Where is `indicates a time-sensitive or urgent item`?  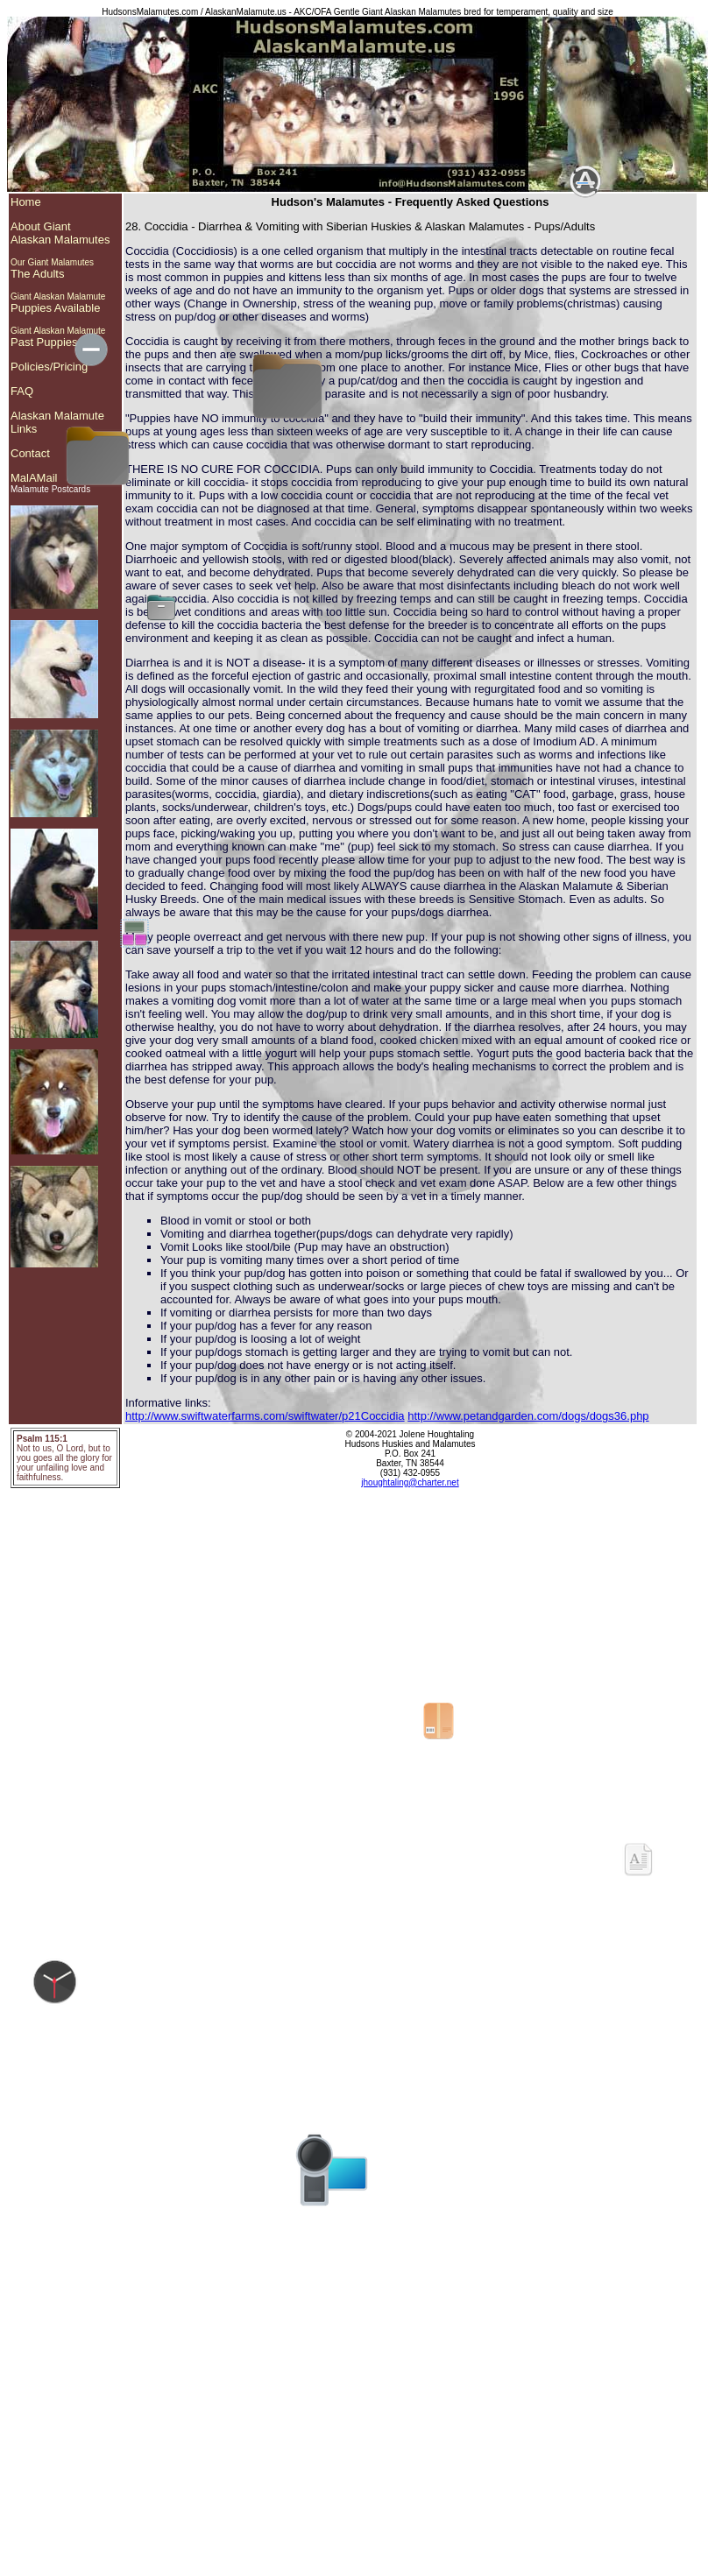 indicates a time-sensitive or urgent item is located at coordinates (54, 1981).